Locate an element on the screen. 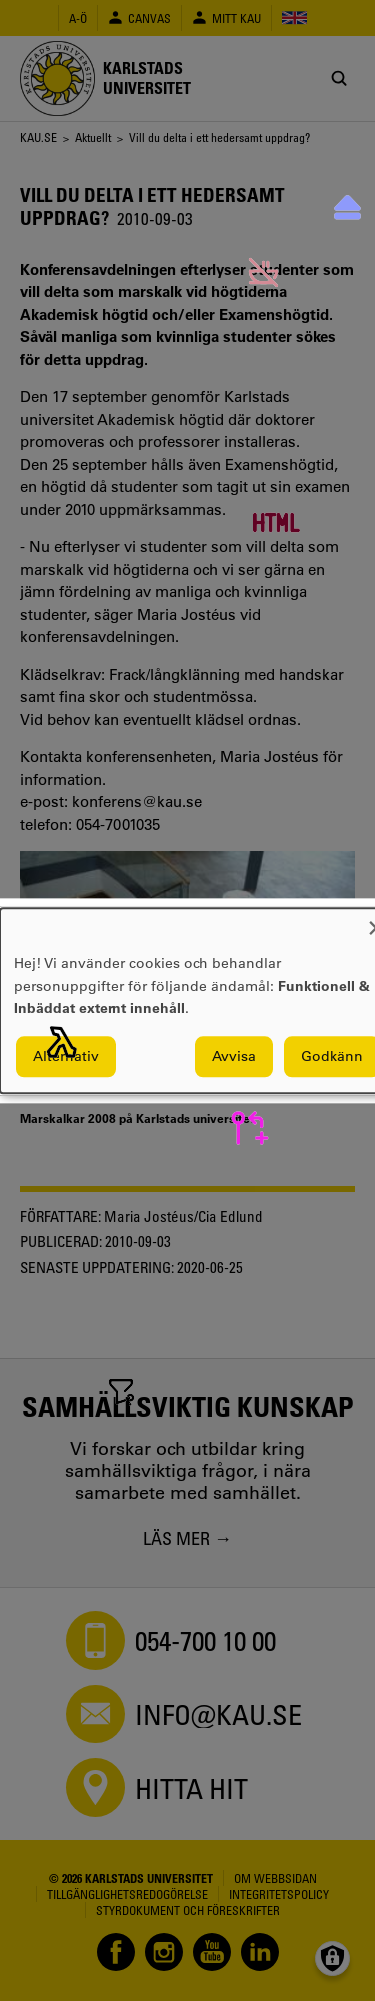 The width and height of the screenshot is (375, 2001). open LINQPad application is located at coordinates (61, 1042).